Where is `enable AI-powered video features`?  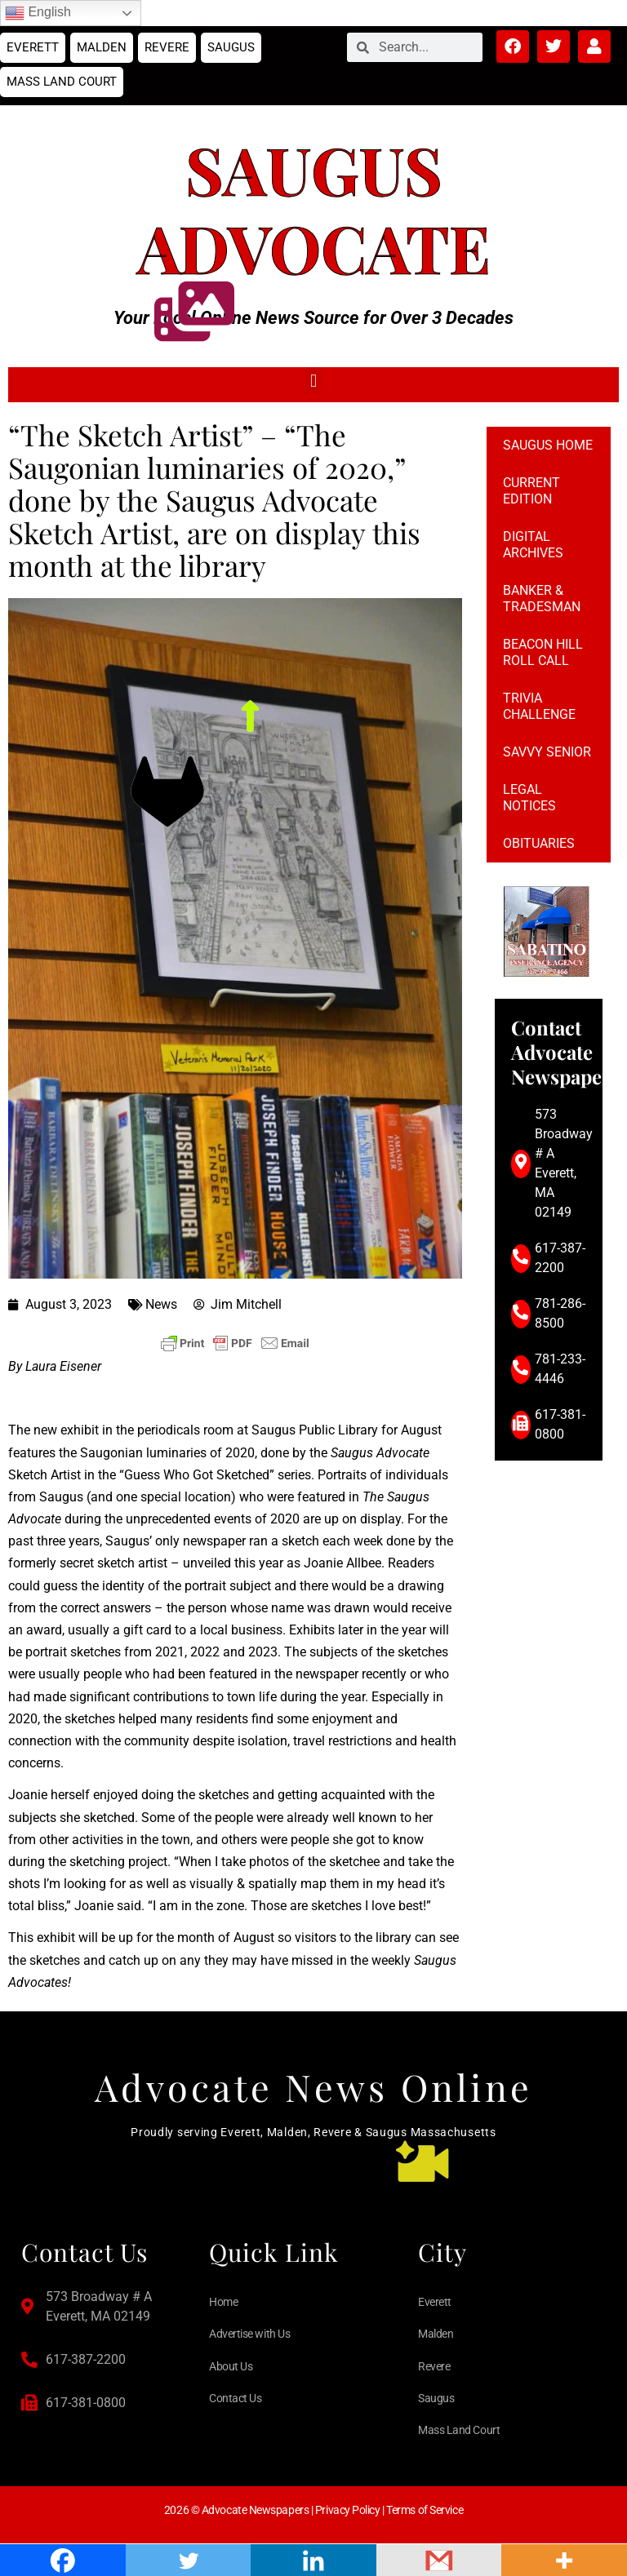
enable AI-powered video features is located at coordinates (423, 2163).